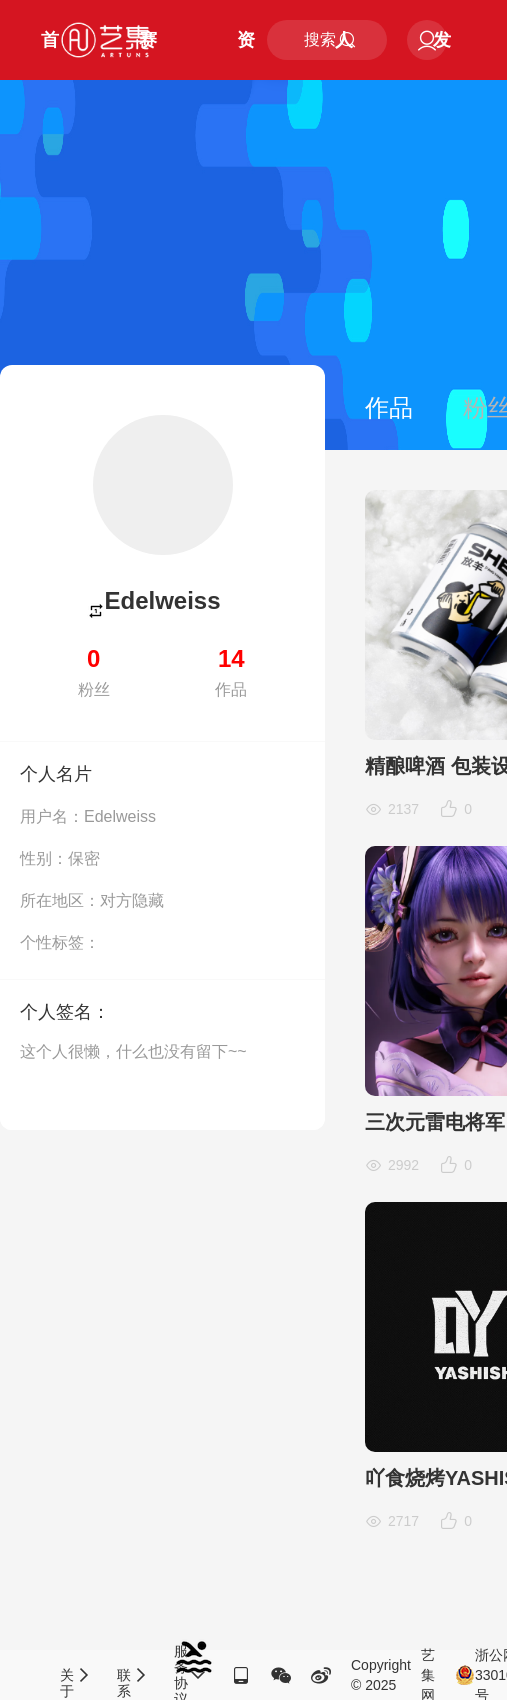 The height and width of the screenshot is (1700, 507). I want to click on repeat the current track once, so click(96, 611).